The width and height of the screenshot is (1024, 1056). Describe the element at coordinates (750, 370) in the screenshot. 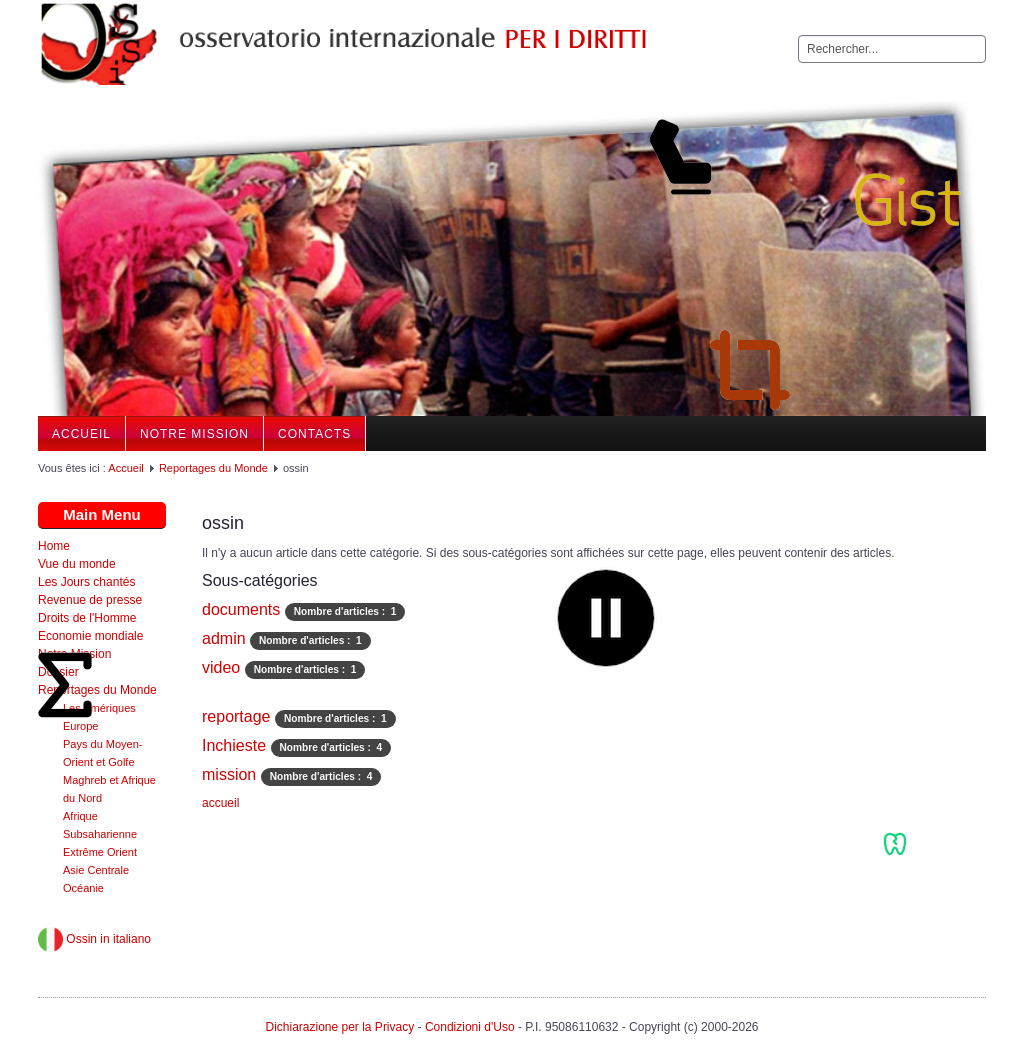

I see `crop or trim an image` at that location.